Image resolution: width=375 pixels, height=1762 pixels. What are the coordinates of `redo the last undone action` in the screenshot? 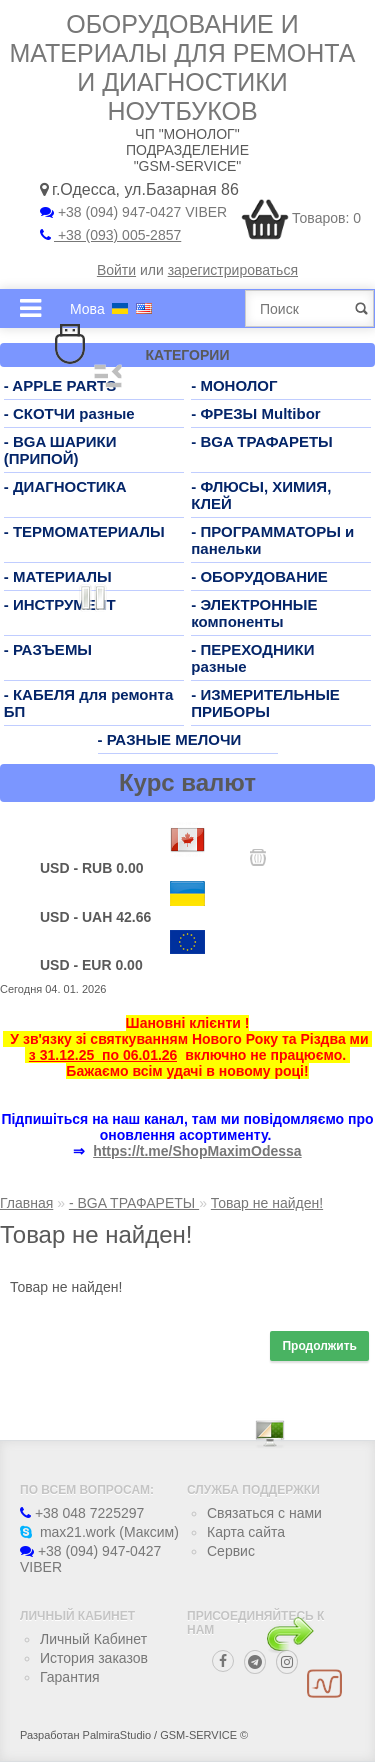 It's located at (290, 1632).